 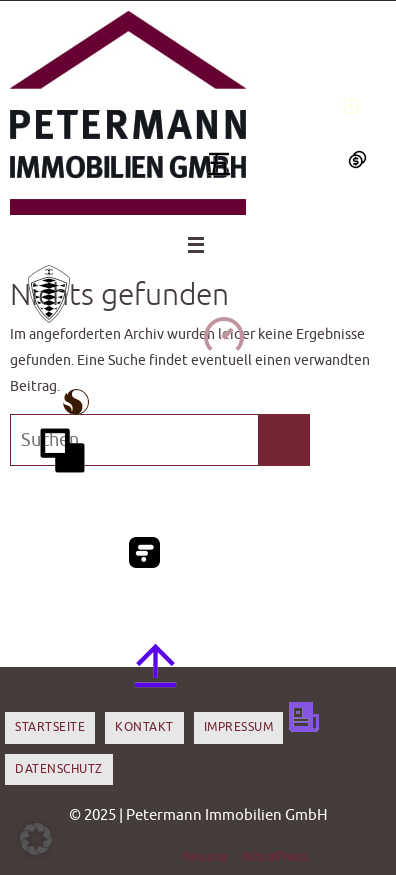 What do you see at coordinates (144, 552) in the screenshot?
I see `open the Folo app` at bounding box center [144, 552].